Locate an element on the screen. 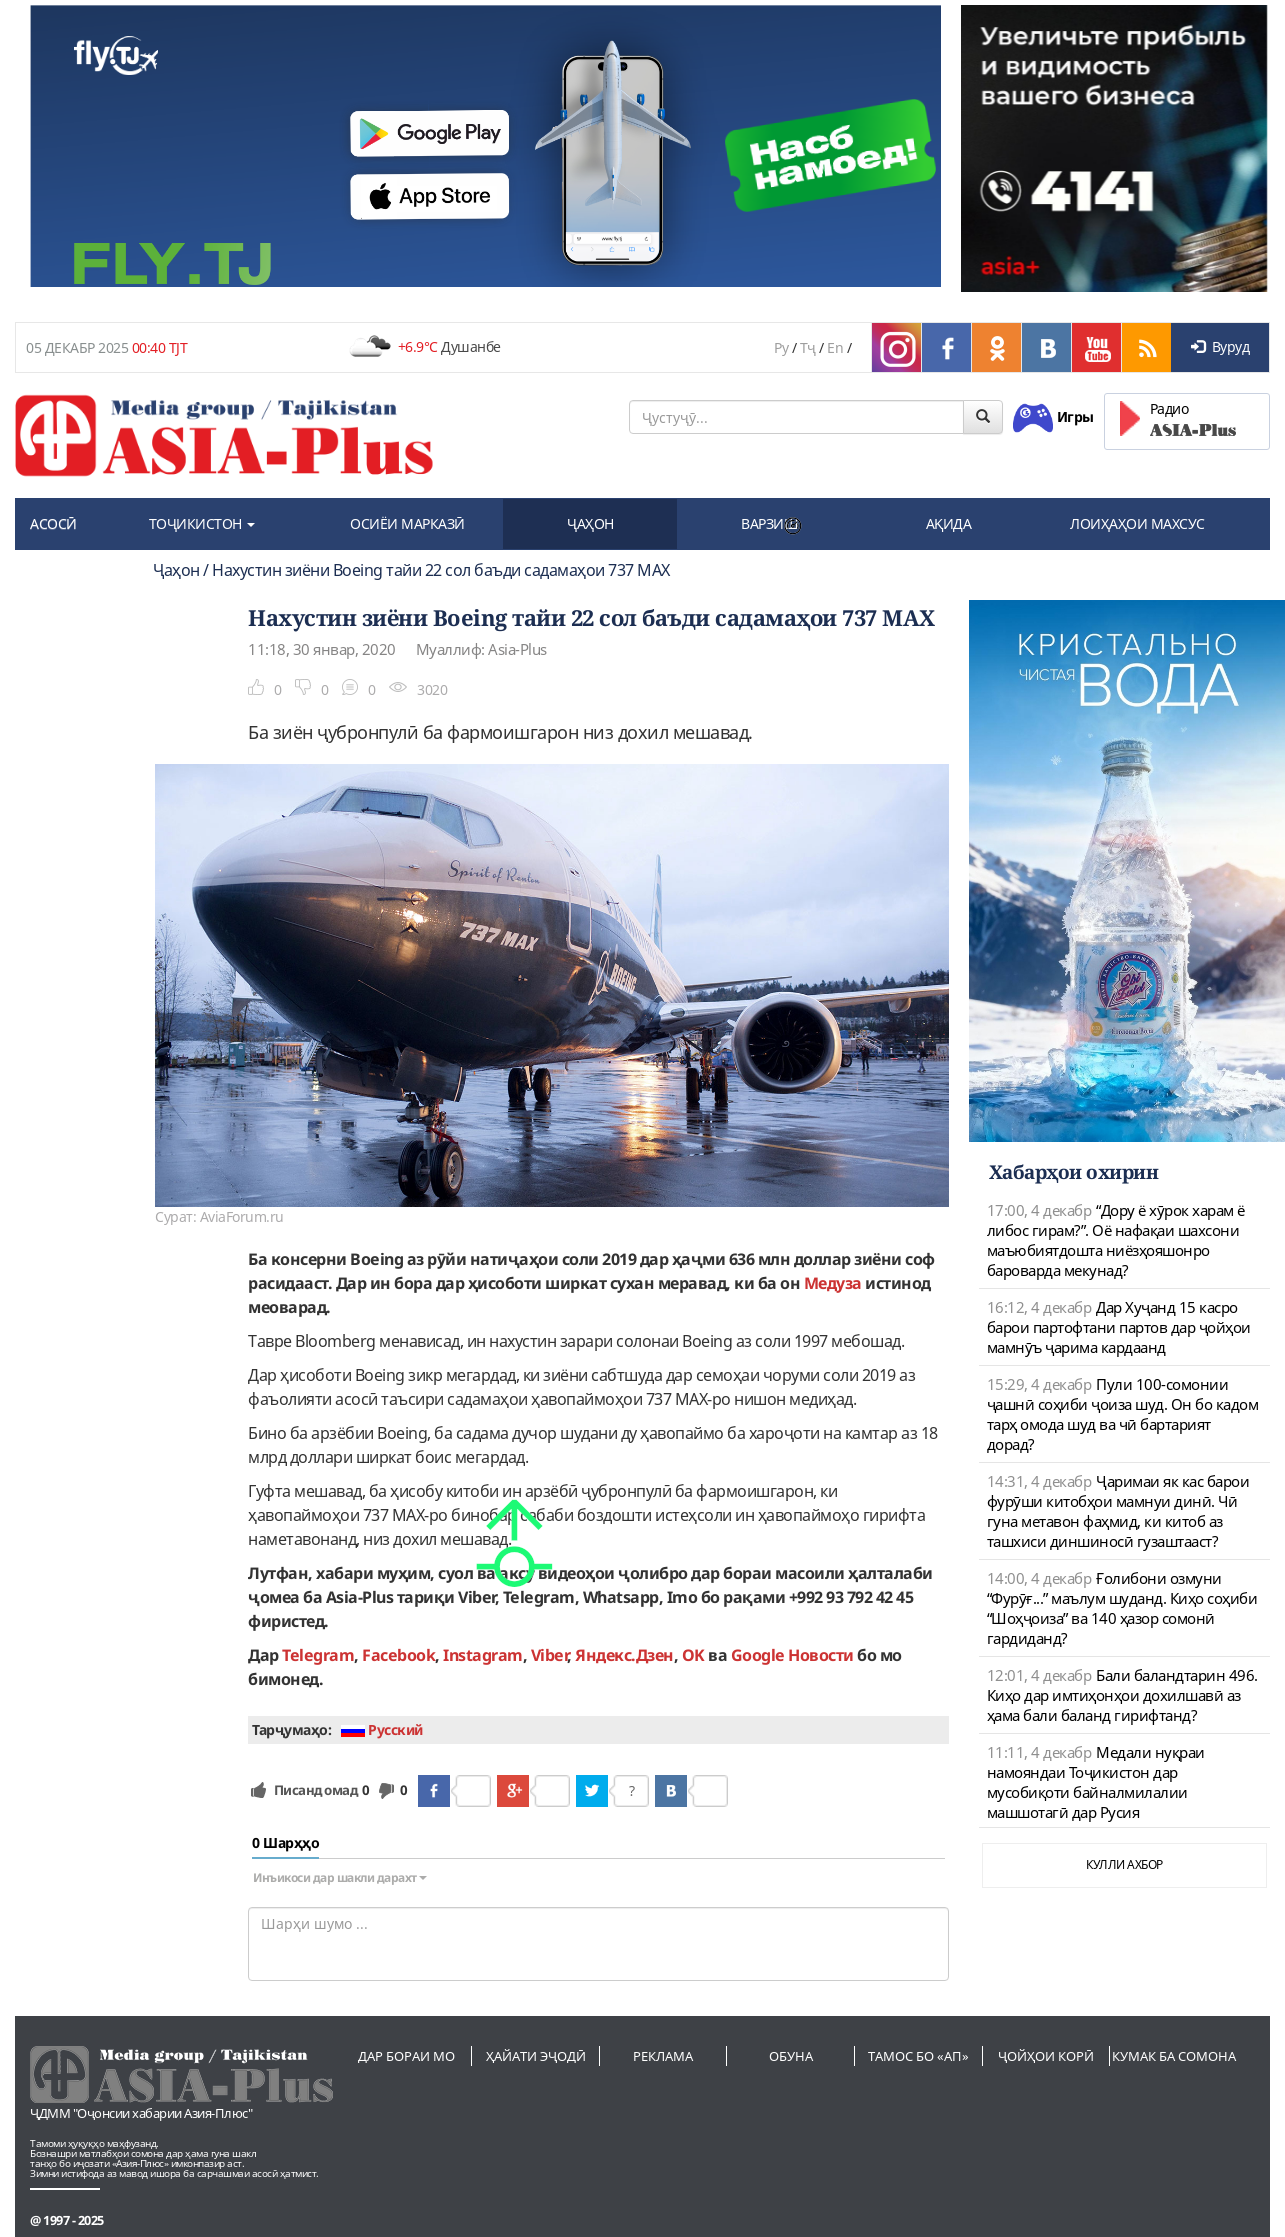 This screenshot has width=1285, height=2237. push changes to a repository is located at coordinates (511, 1540).